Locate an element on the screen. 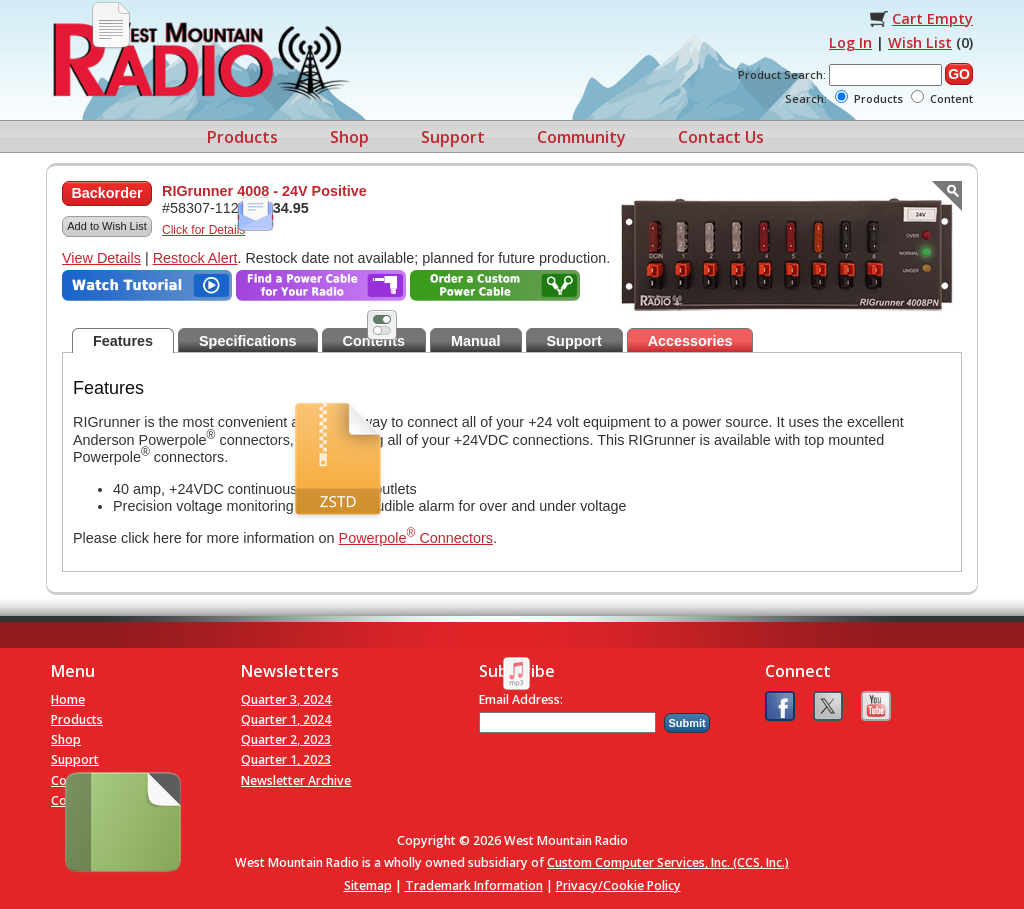  mark email as read is located at coordinates (255, 214).